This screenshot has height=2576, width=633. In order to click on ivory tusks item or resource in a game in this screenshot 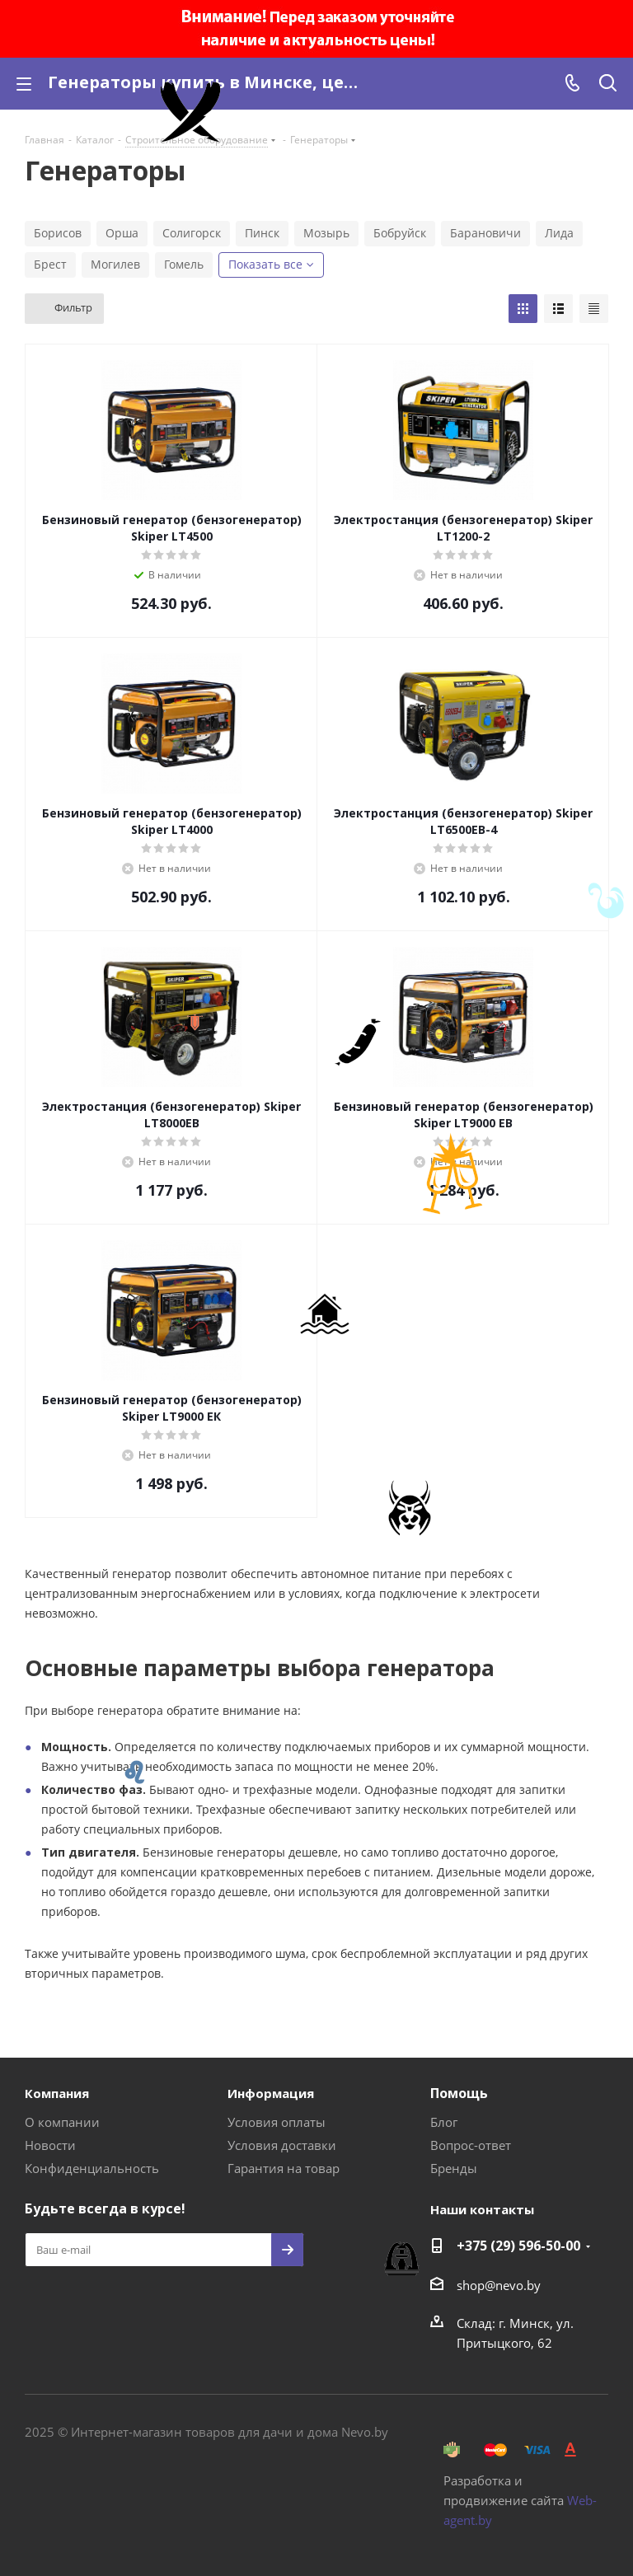, I will do `click(190, 112)`.